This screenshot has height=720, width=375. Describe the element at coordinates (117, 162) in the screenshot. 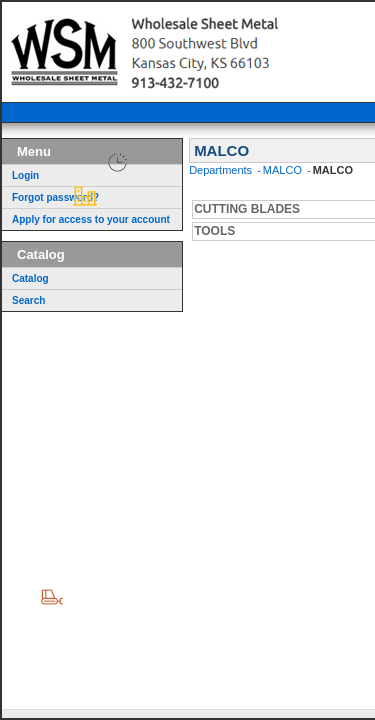

I see `view countdown timer` at that location.